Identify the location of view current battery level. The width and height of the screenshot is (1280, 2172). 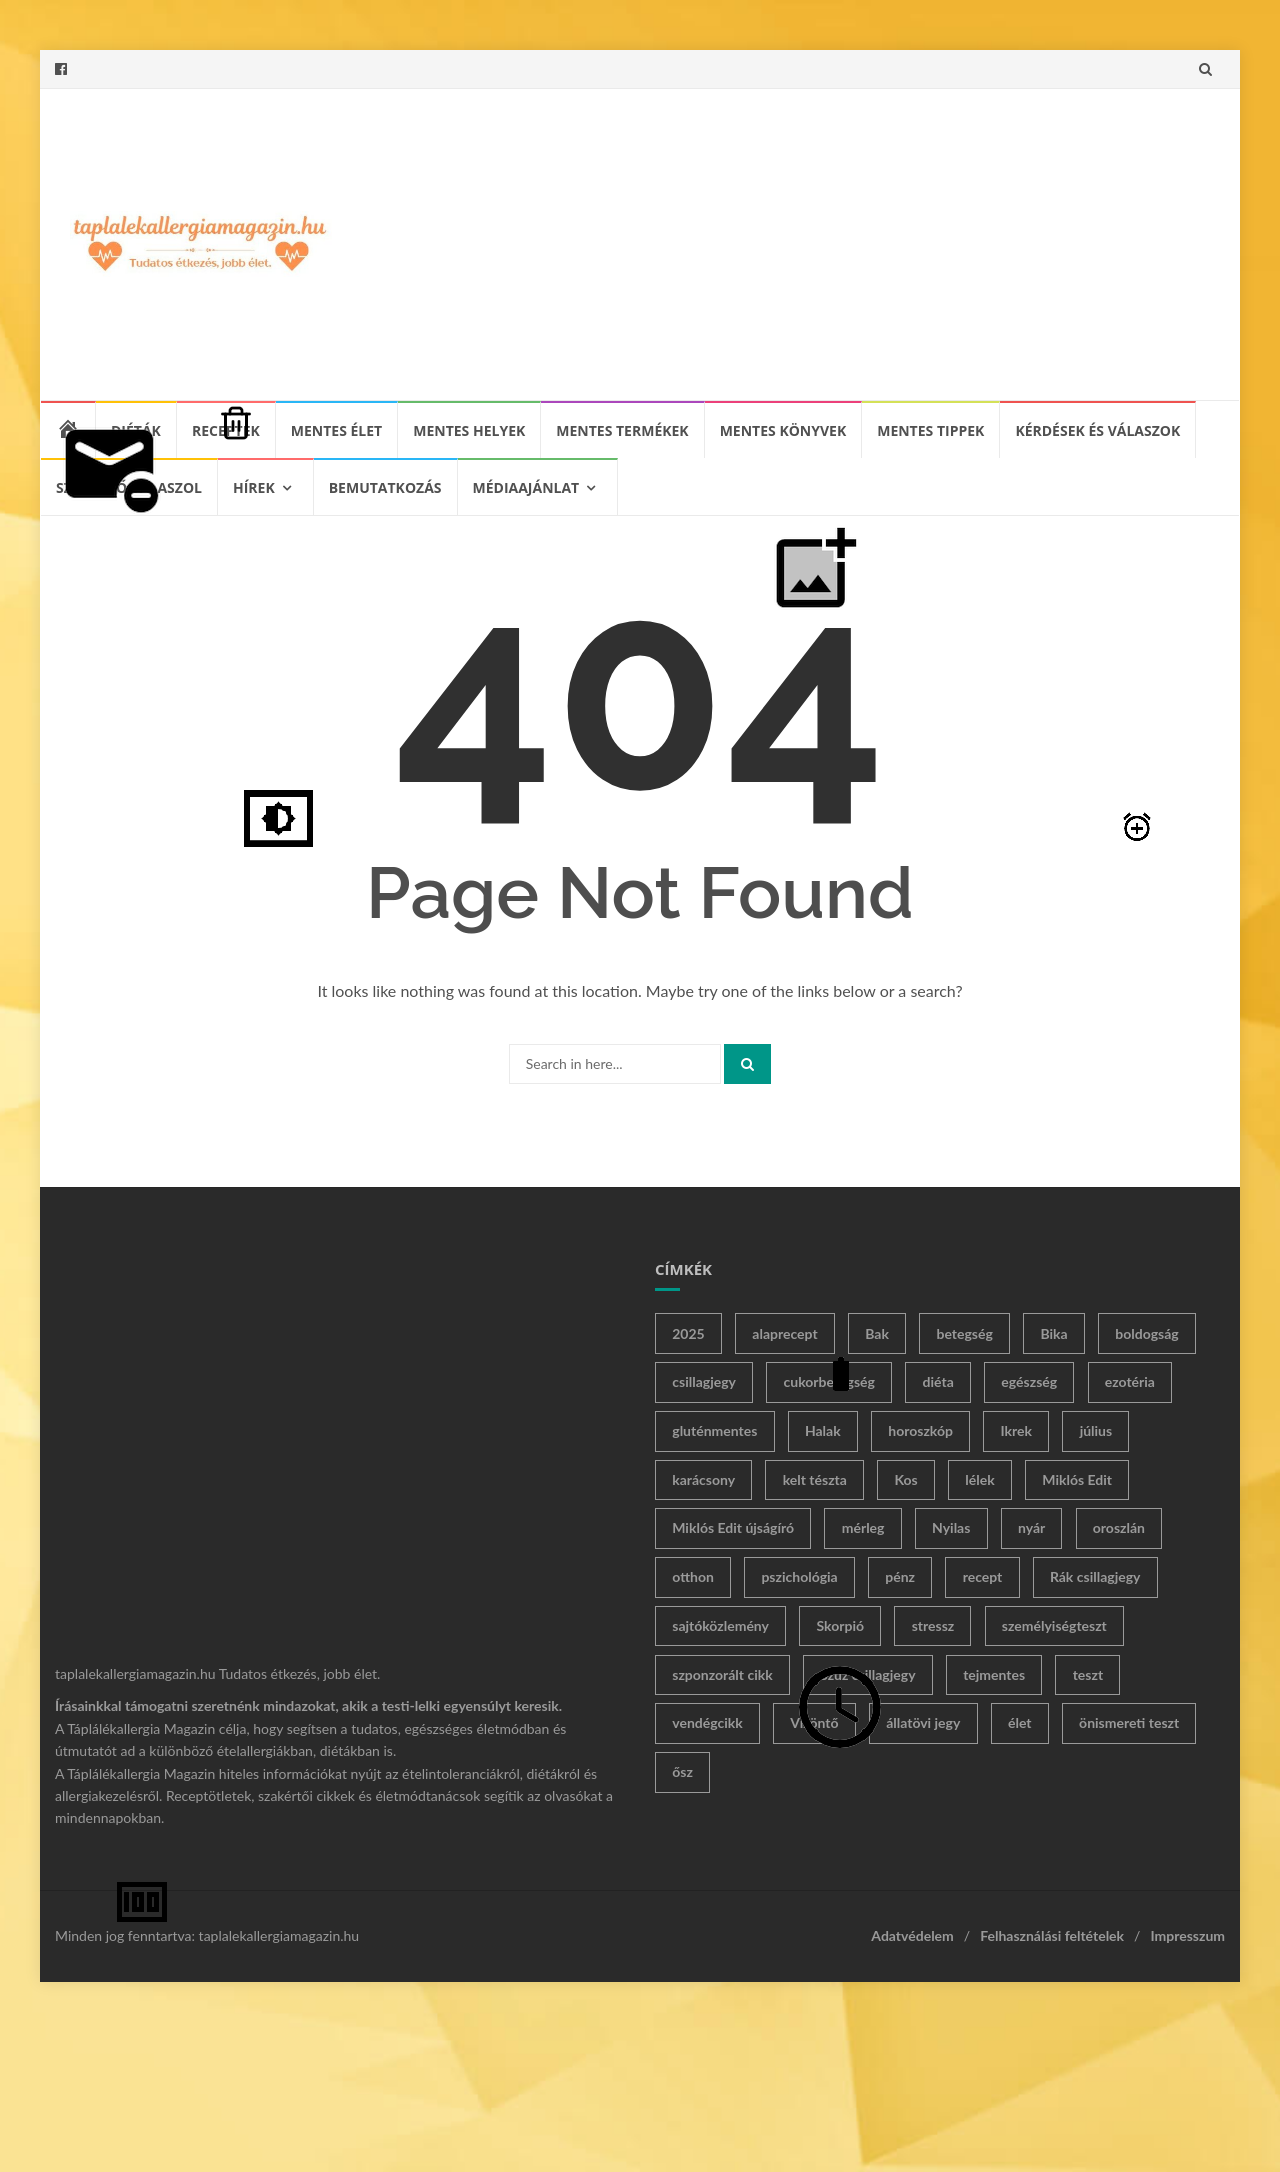
(841, 1374).